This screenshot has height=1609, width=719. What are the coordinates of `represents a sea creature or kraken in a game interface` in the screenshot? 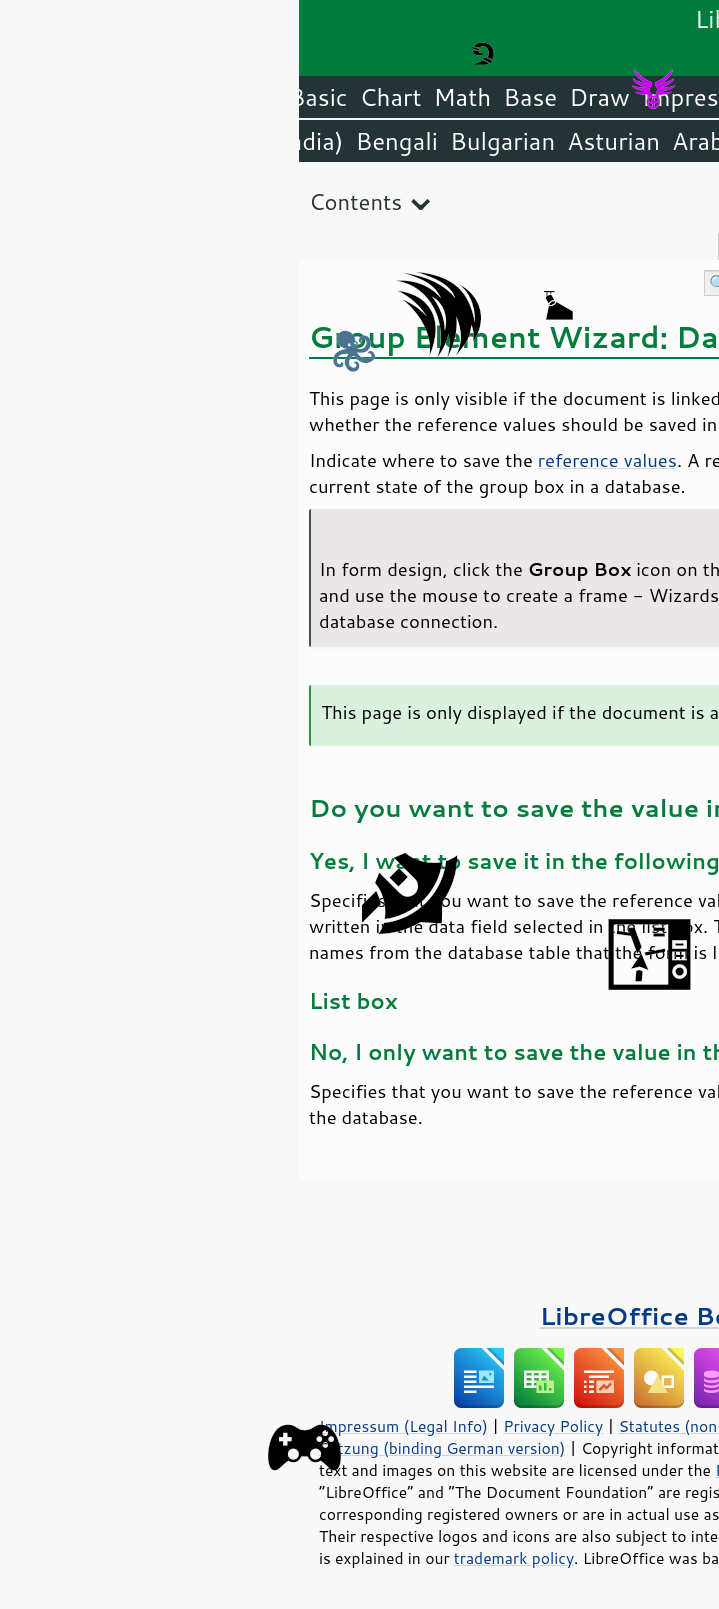 It's located at (482, 53).